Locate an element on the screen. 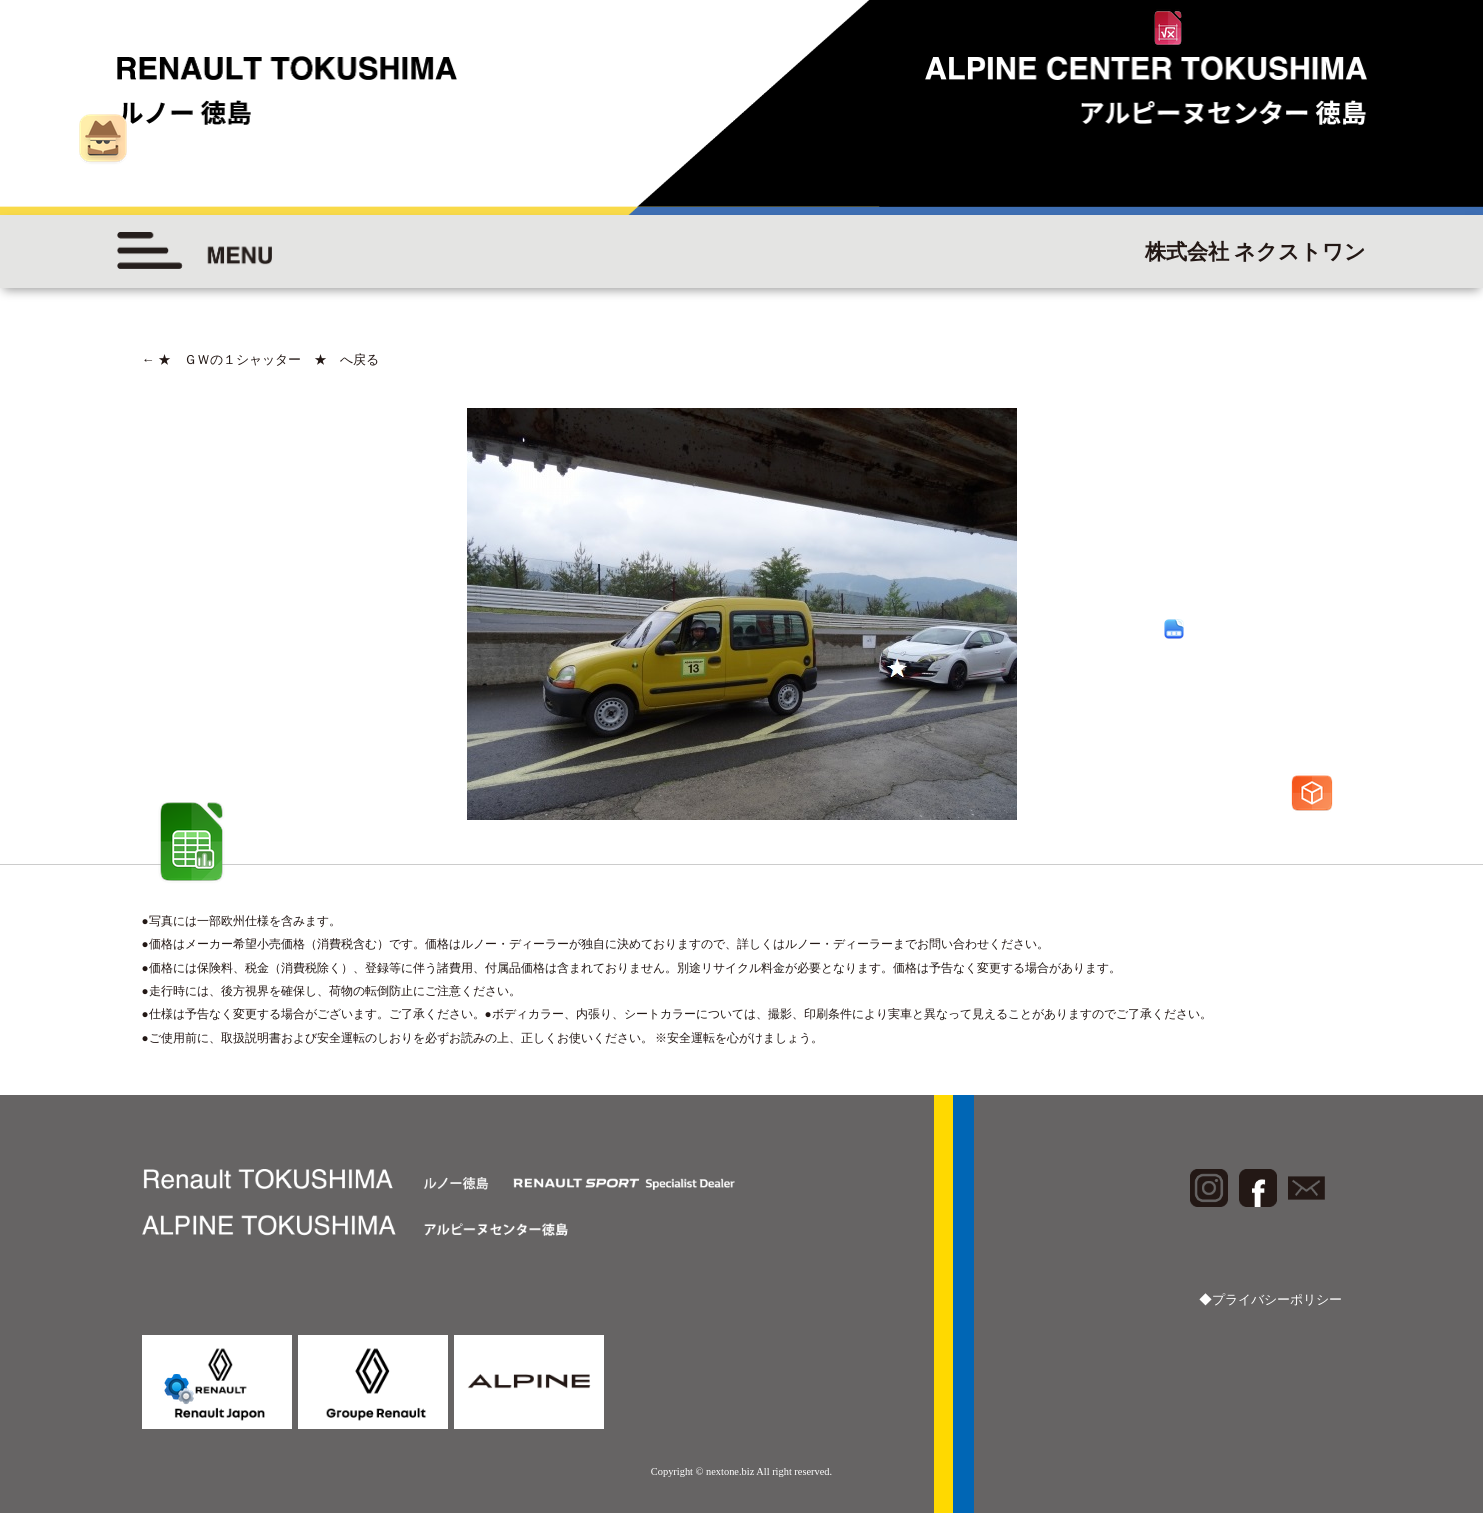  open desktop app or file manager is located at coordinates (1174, 629).